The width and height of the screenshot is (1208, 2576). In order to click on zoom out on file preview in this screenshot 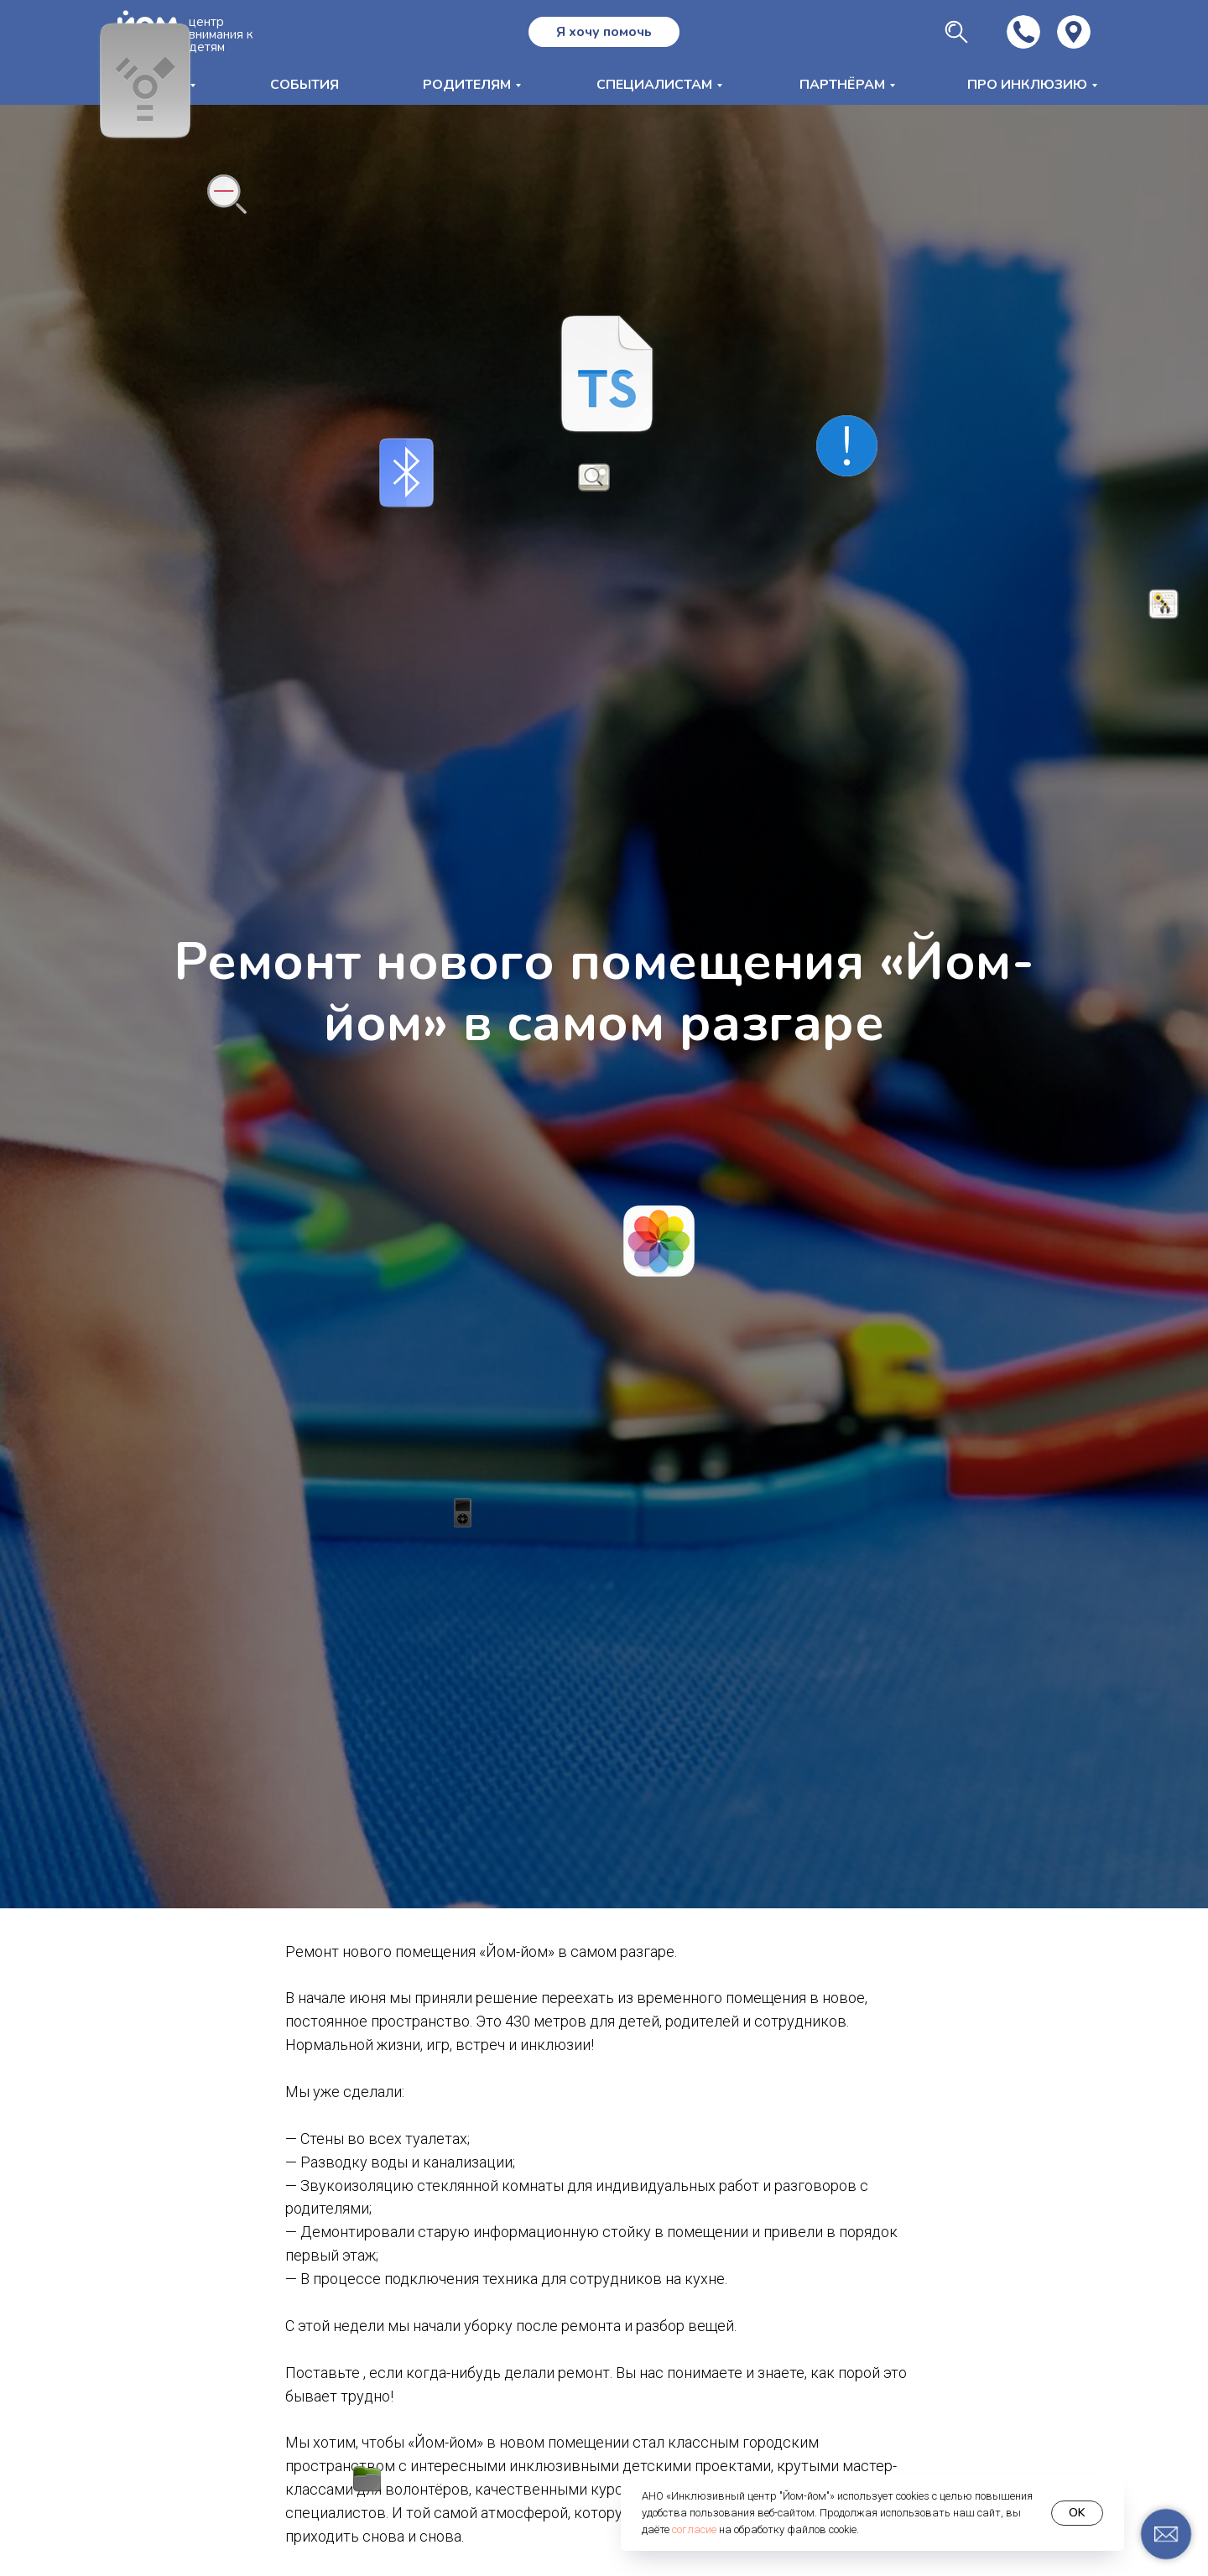, I will do `click(226, 194)`.